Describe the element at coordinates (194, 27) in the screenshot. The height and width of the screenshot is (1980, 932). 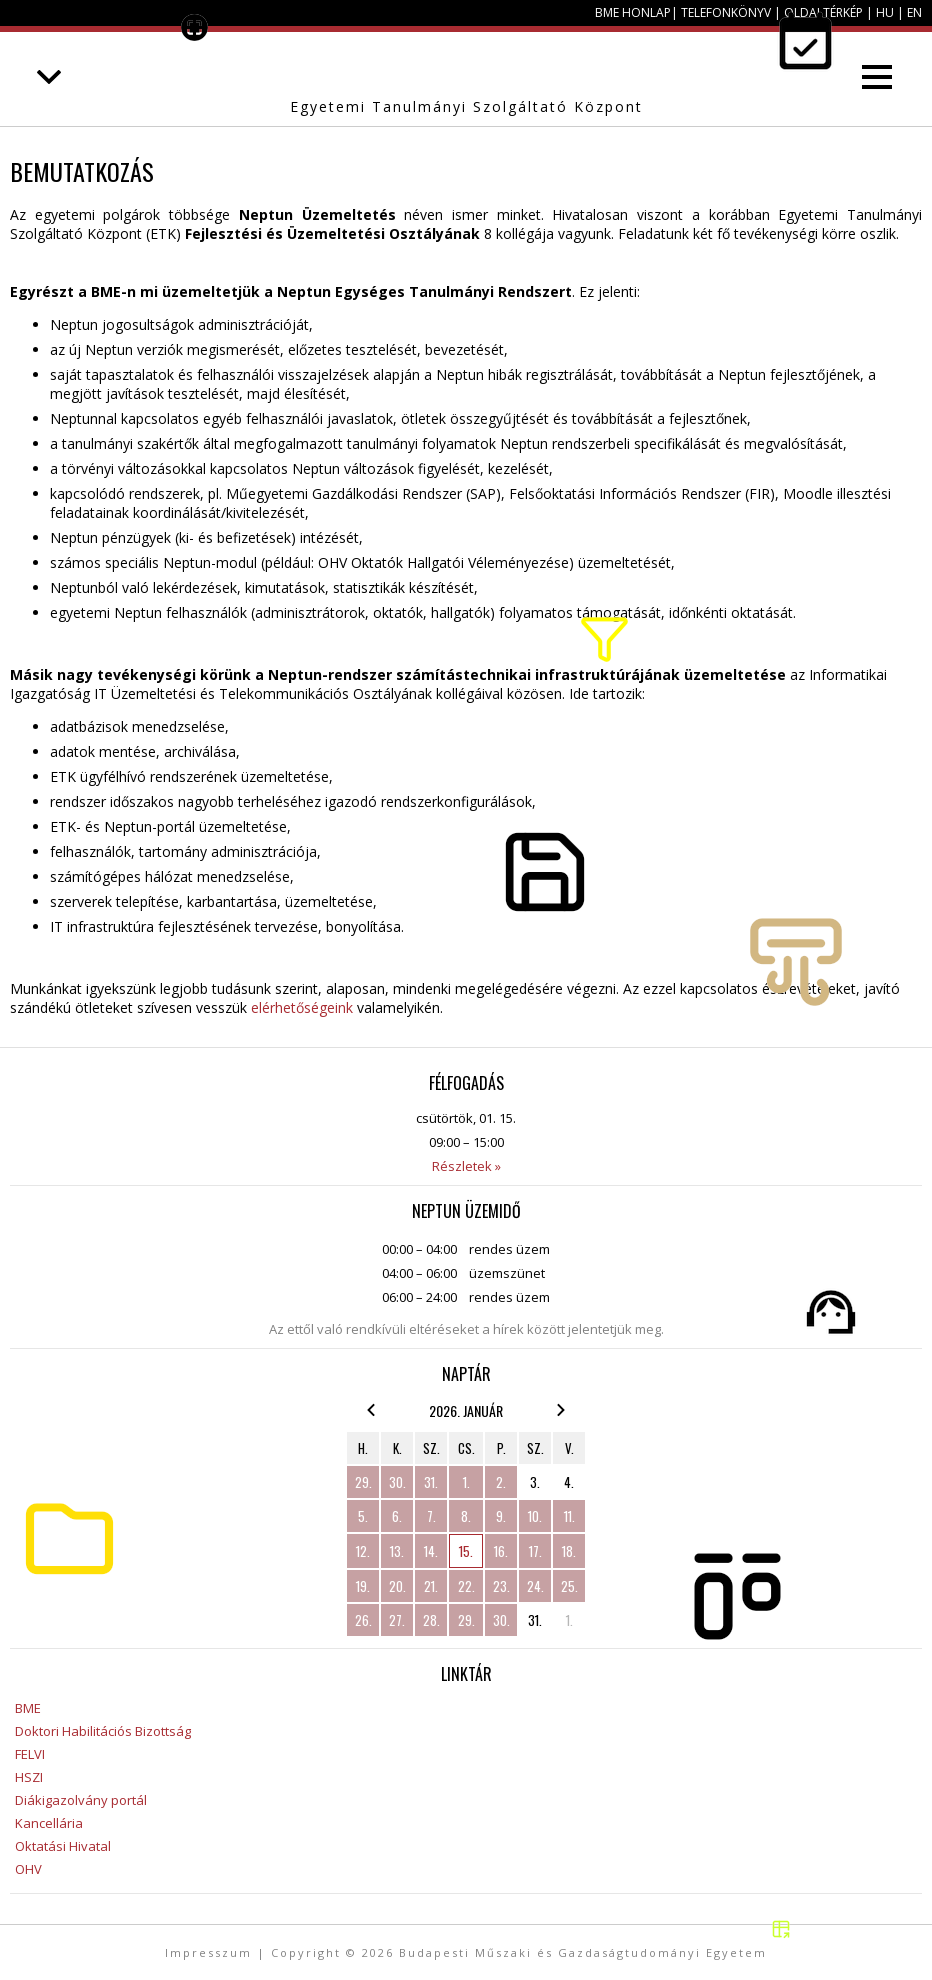
I see `tap to scan a QR code or barcode` at that location.